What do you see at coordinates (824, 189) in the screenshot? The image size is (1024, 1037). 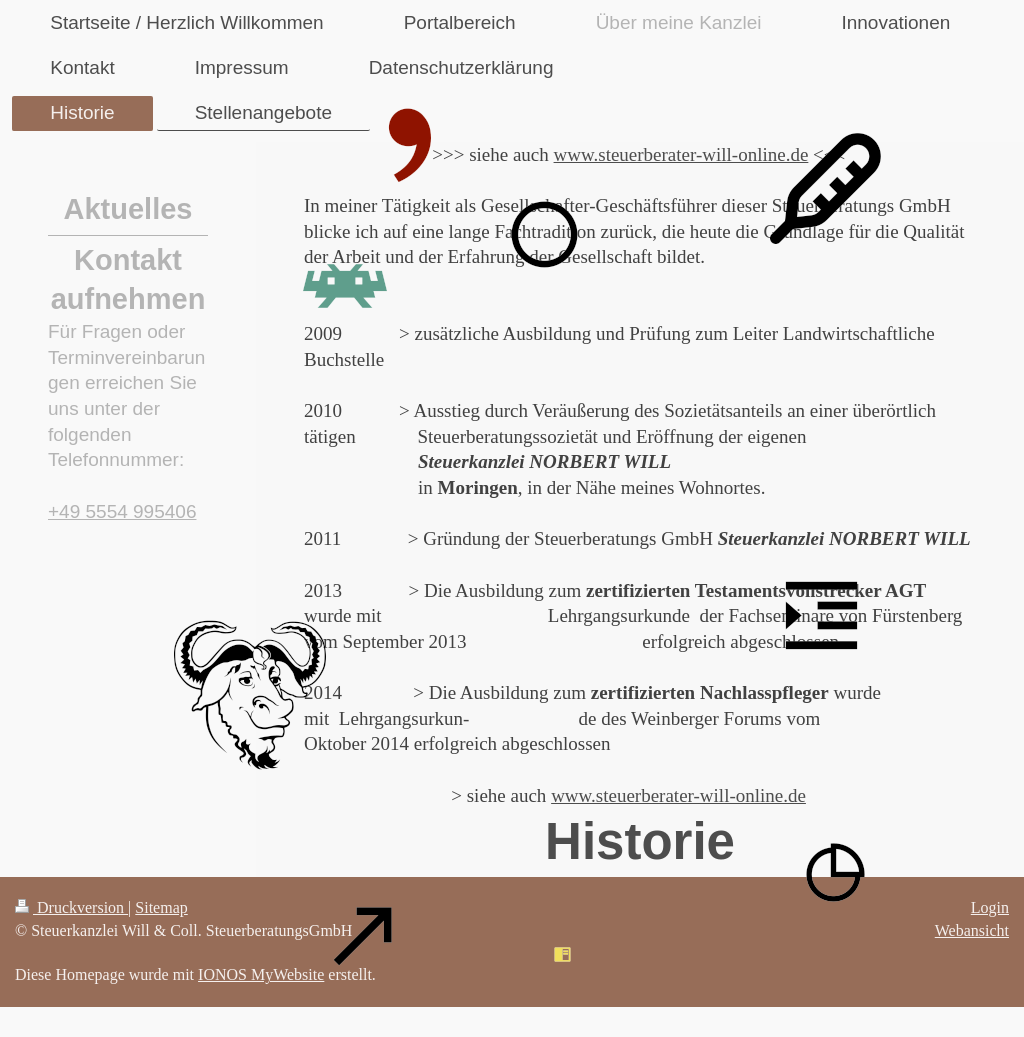 I see `check temperature or health readings` at bounding box center [824, 189].